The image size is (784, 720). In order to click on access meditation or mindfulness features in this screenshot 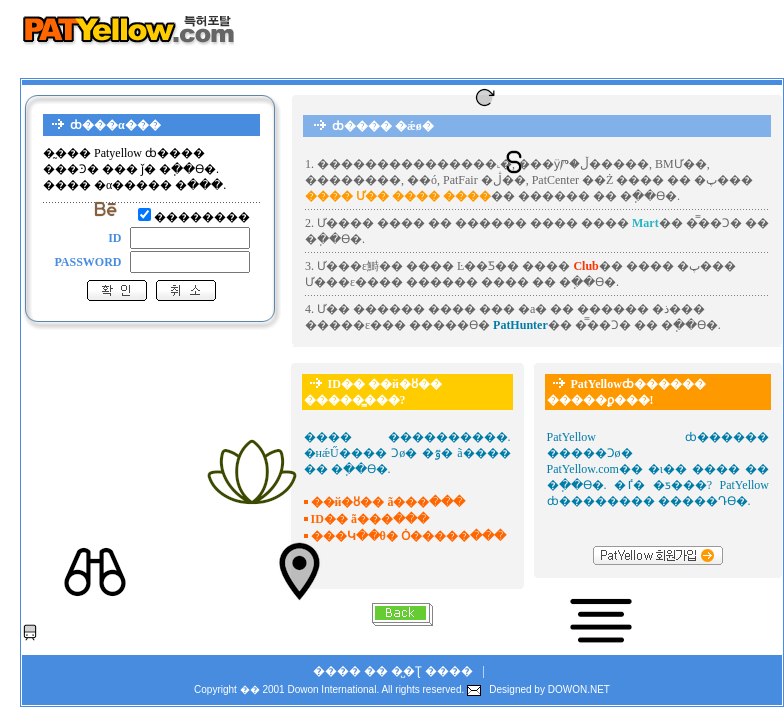, I will do `click(252, 475)`.